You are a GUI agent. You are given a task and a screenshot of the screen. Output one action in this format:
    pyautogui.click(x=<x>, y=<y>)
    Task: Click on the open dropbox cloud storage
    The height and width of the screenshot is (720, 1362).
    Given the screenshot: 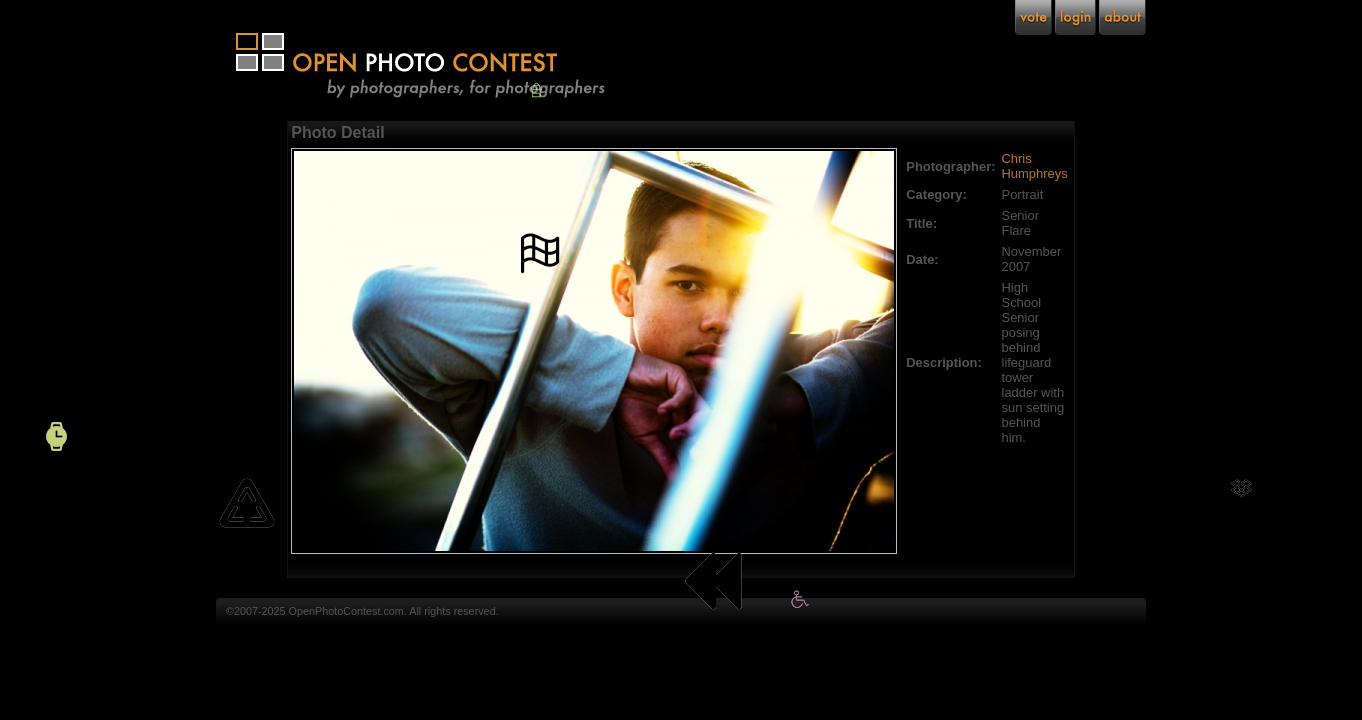 What is the action you would take?
    pyautogui.click(x=1241, y=487)
    